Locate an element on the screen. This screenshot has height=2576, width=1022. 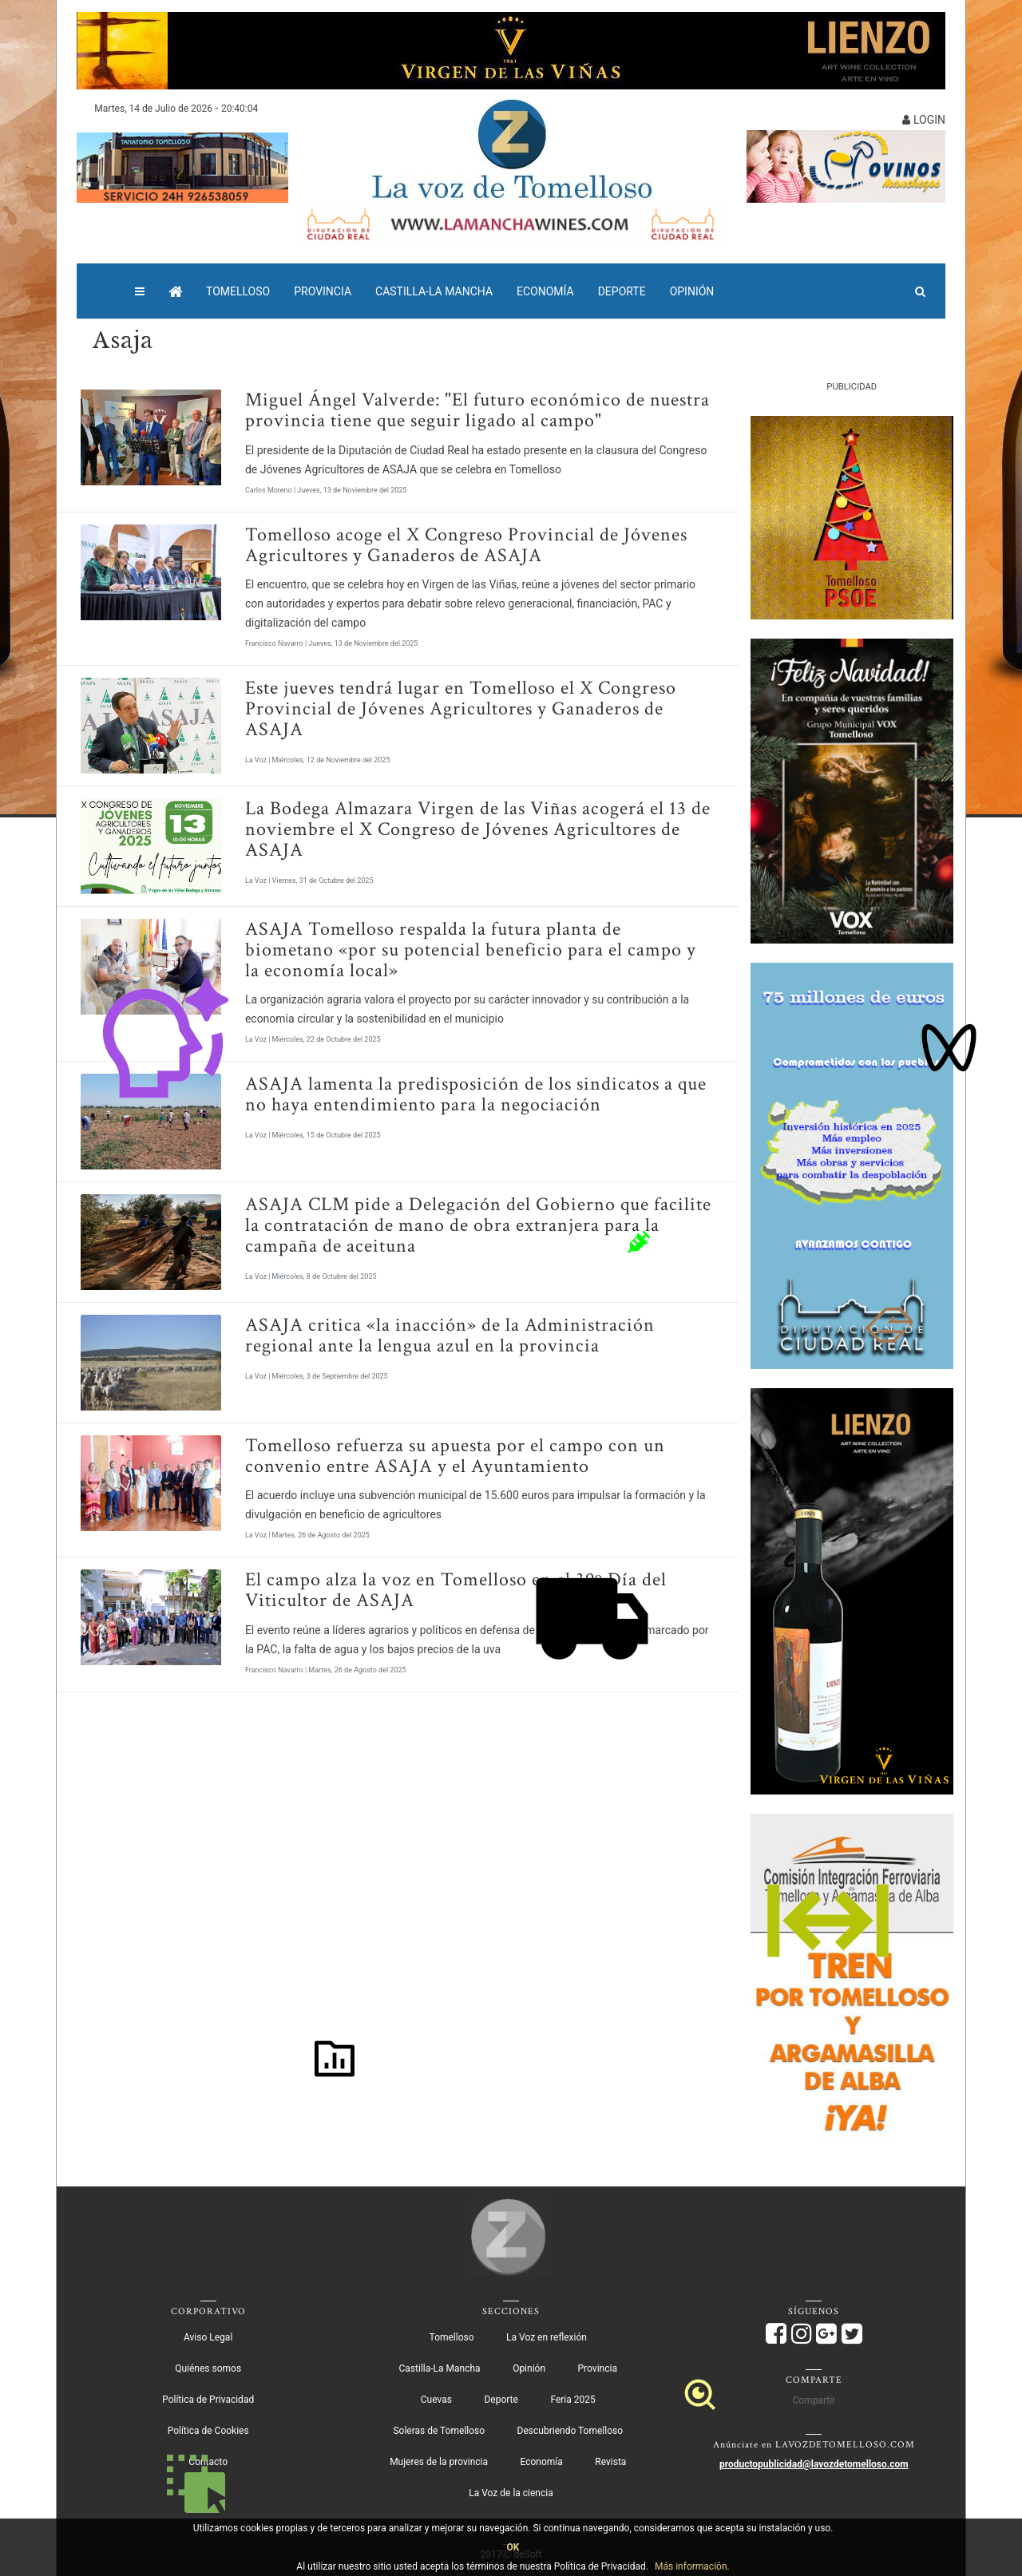
search with visual recognition is located at coordinates (699, 2394).